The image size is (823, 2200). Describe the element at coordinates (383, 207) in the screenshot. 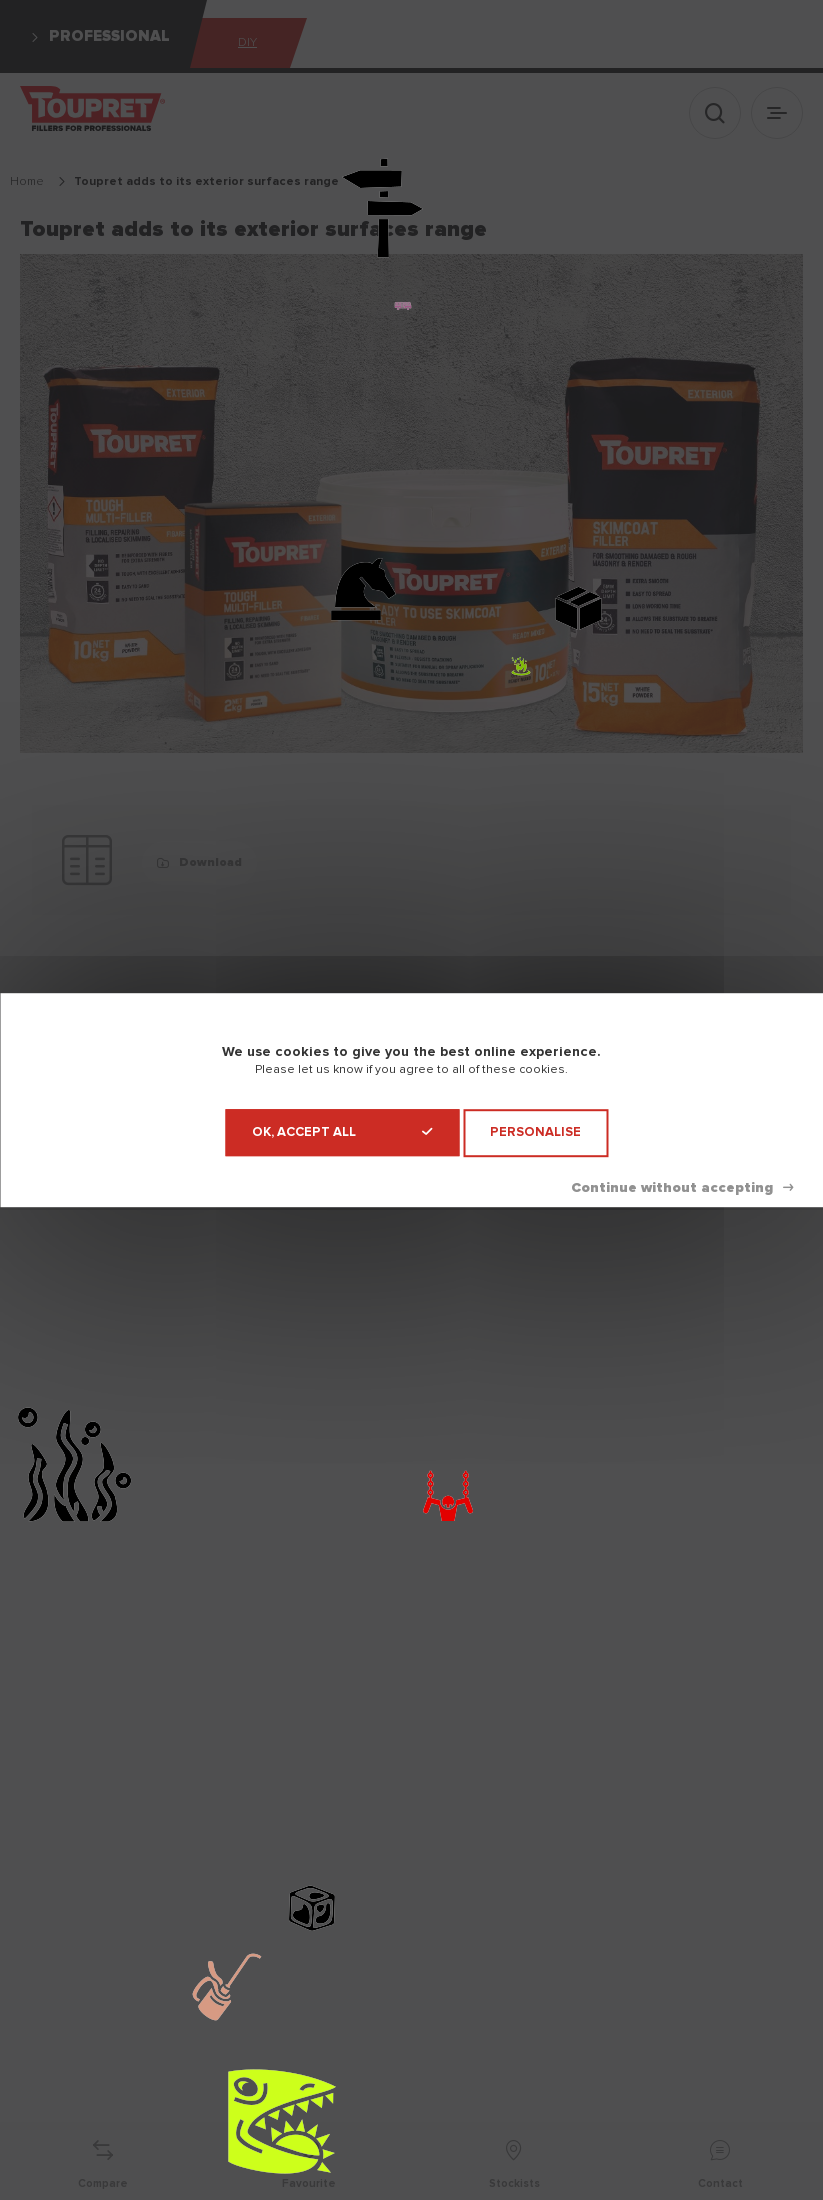

I see `navigate to different game areas or levels` at that location.